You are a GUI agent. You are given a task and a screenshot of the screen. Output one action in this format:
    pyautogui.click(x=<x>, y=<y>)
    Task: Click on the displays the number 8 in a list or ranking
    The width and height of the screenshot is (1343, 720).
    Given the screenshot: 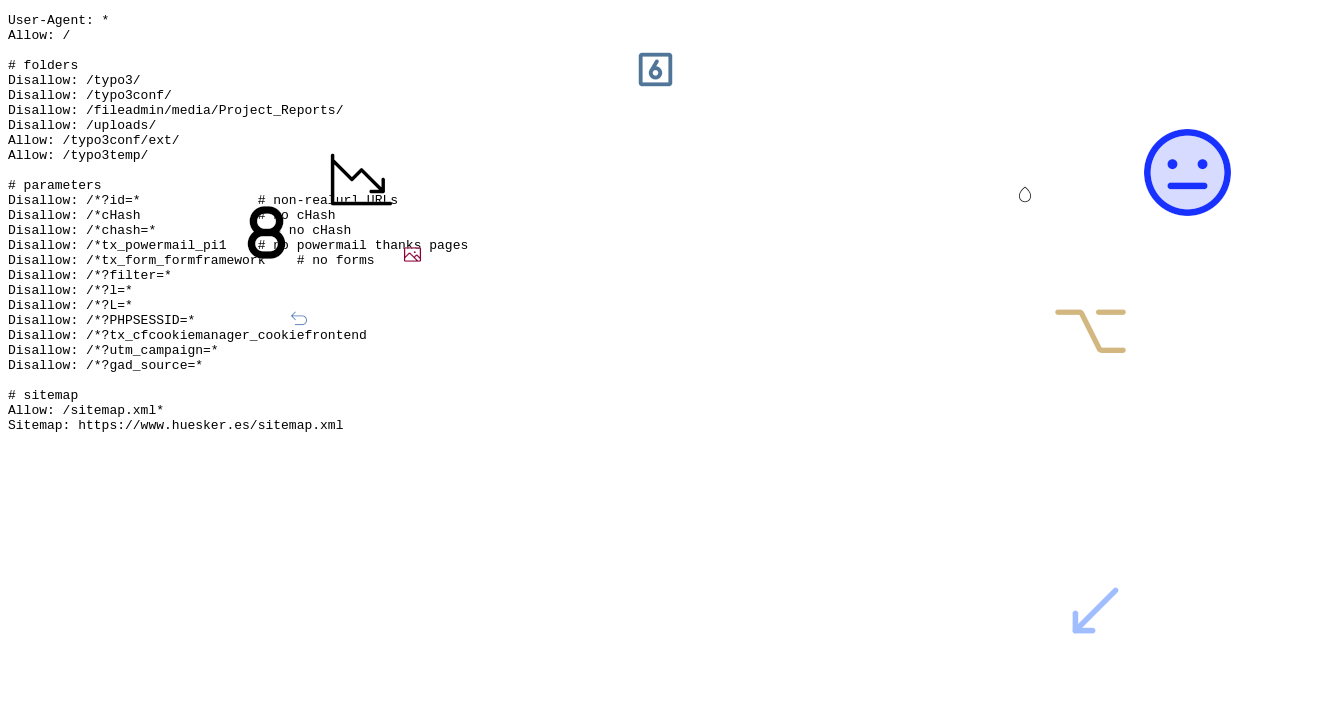 What is the action you would take?
    pyautogui.click(x=266, y=232)
    